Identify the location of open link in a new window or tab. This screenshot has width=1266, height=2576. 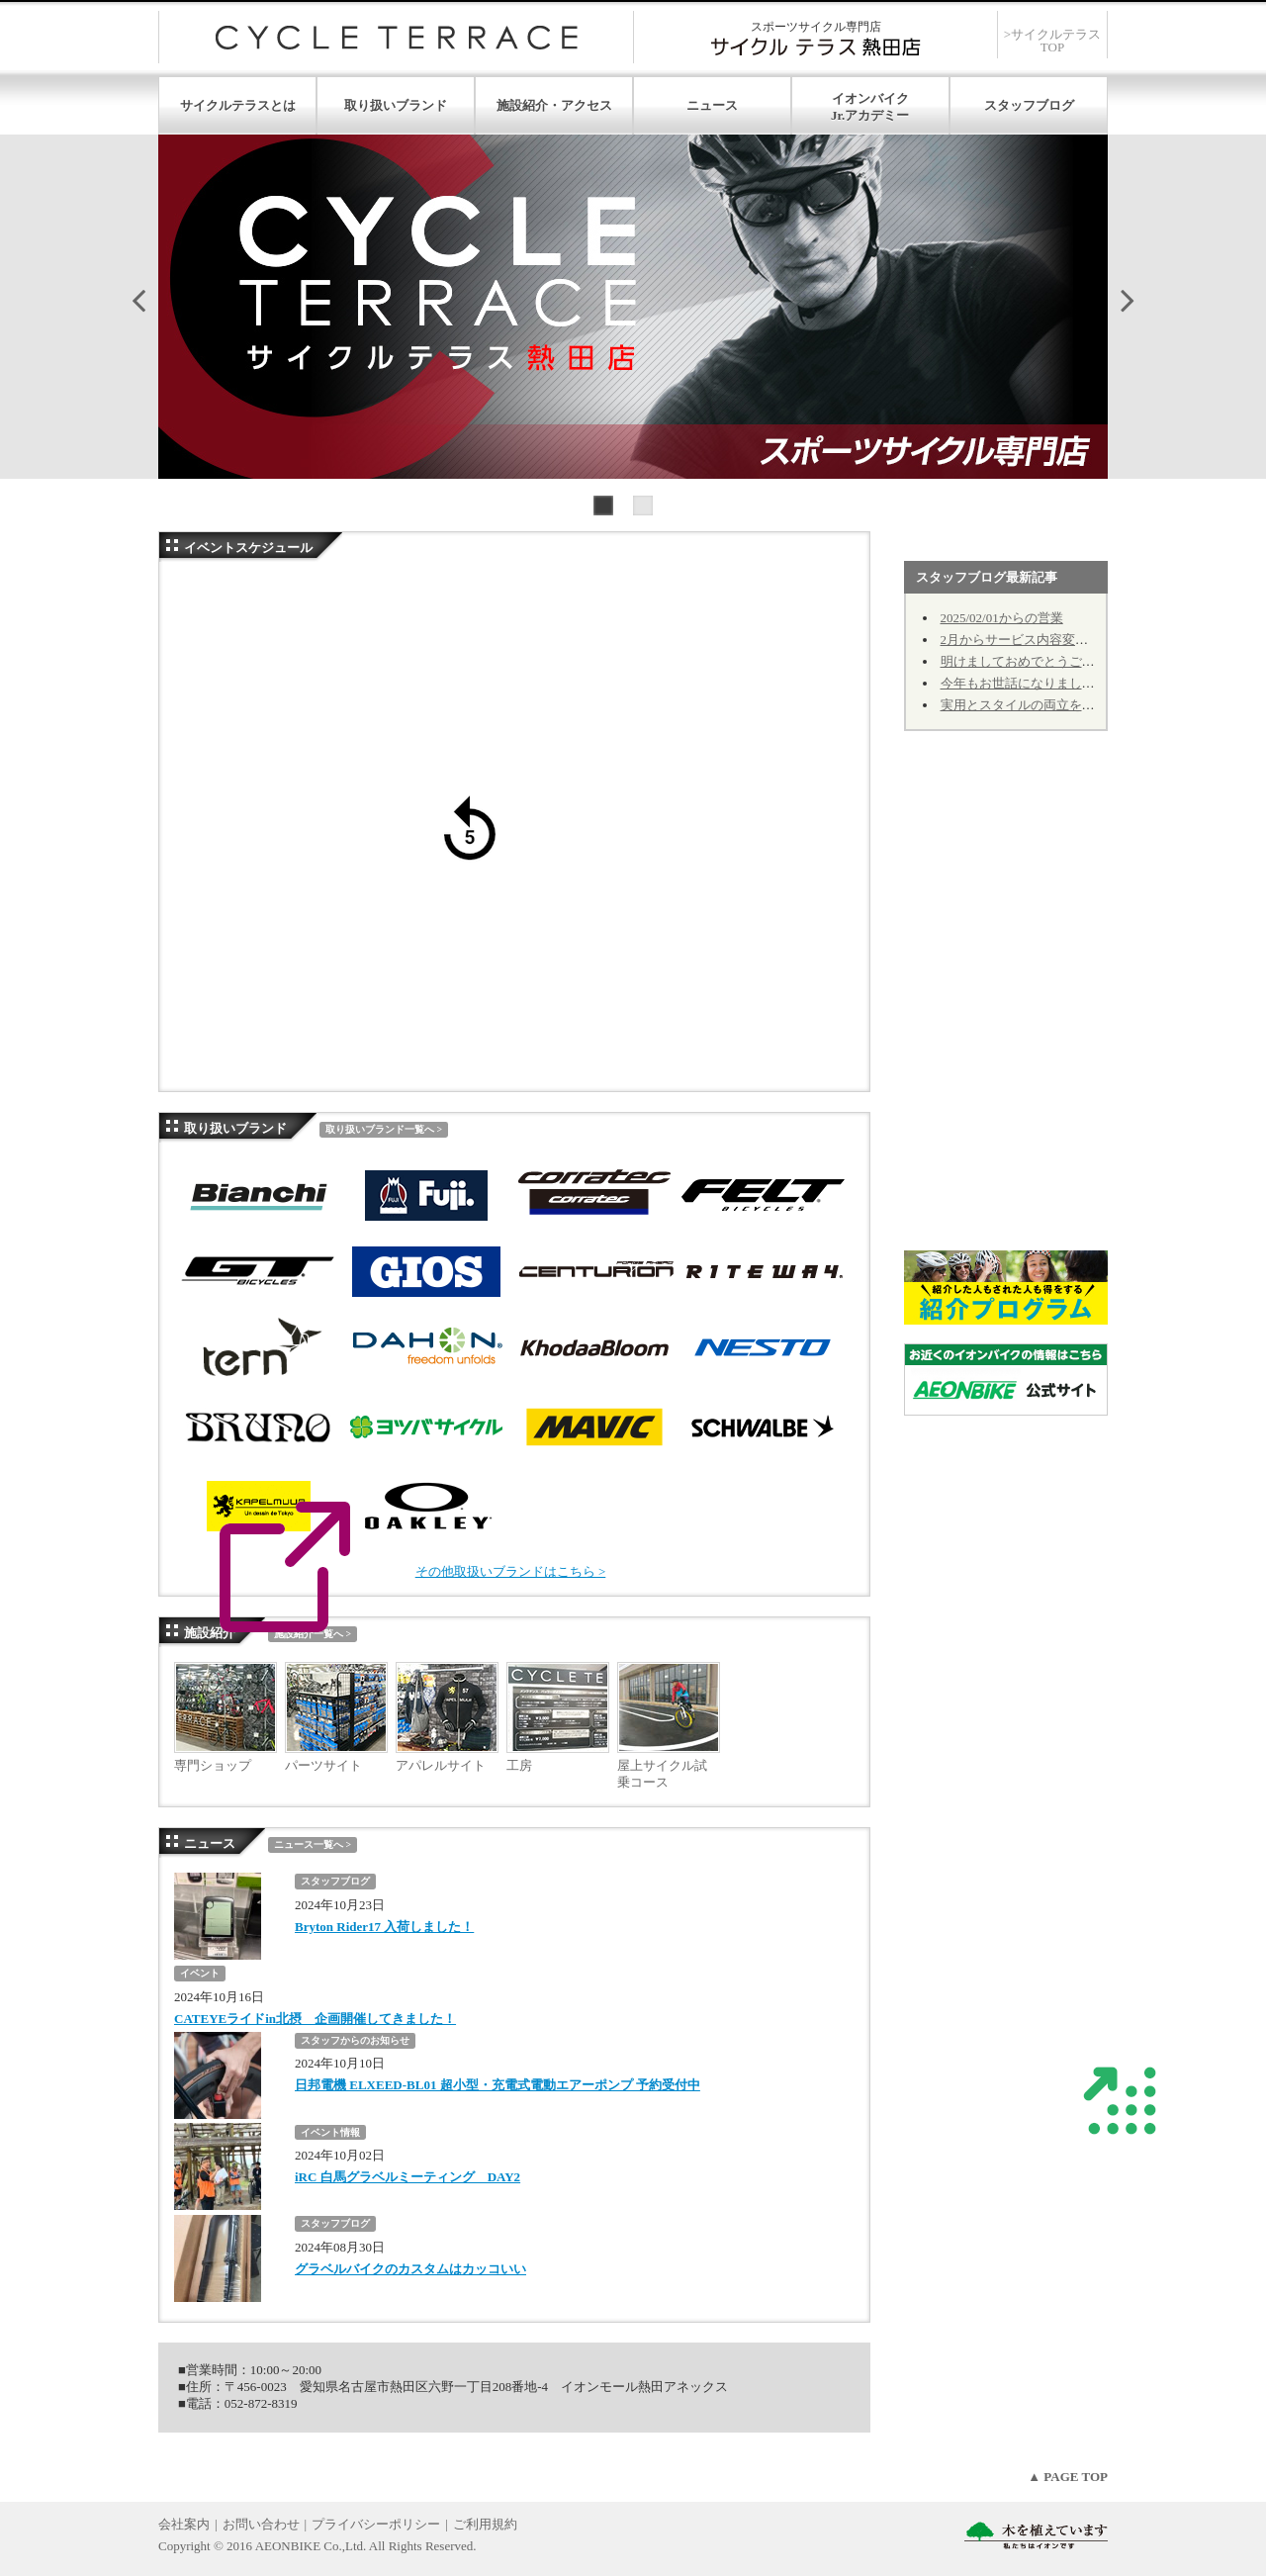
(285, 1567).